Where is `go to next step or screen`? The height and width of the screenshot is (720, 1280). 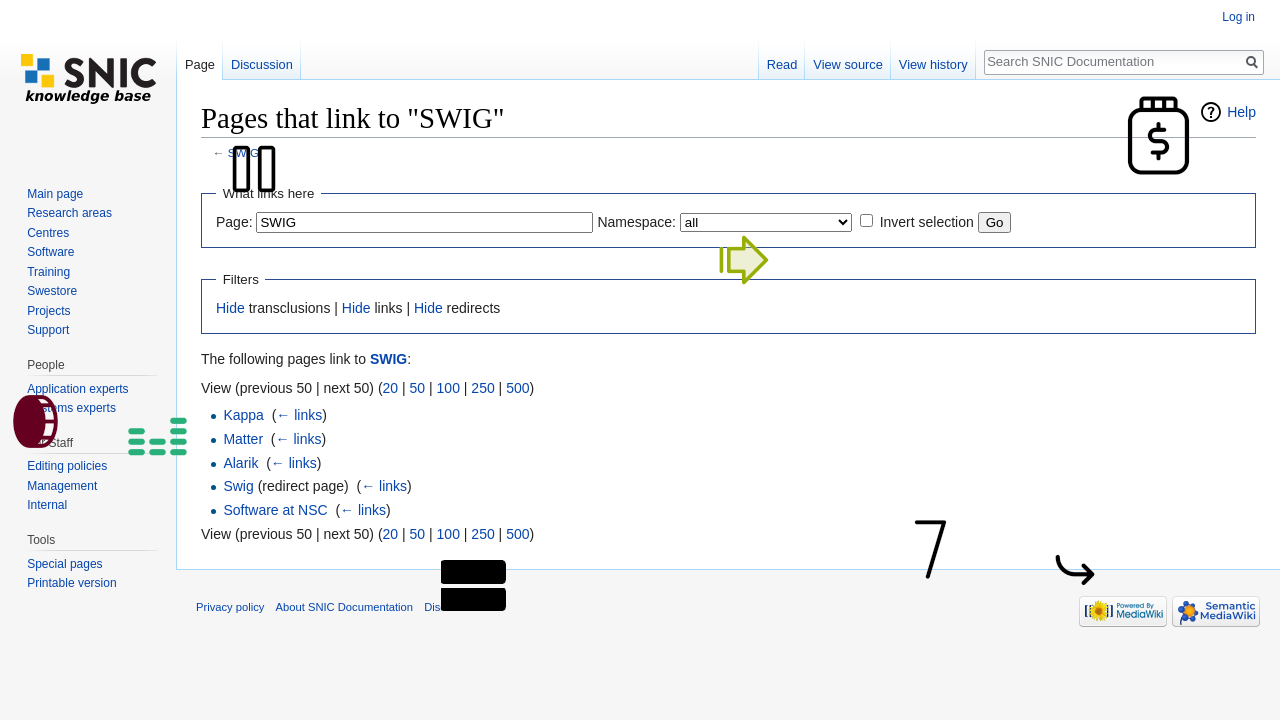
go to next step or screen is located at coordinates (742, 260).